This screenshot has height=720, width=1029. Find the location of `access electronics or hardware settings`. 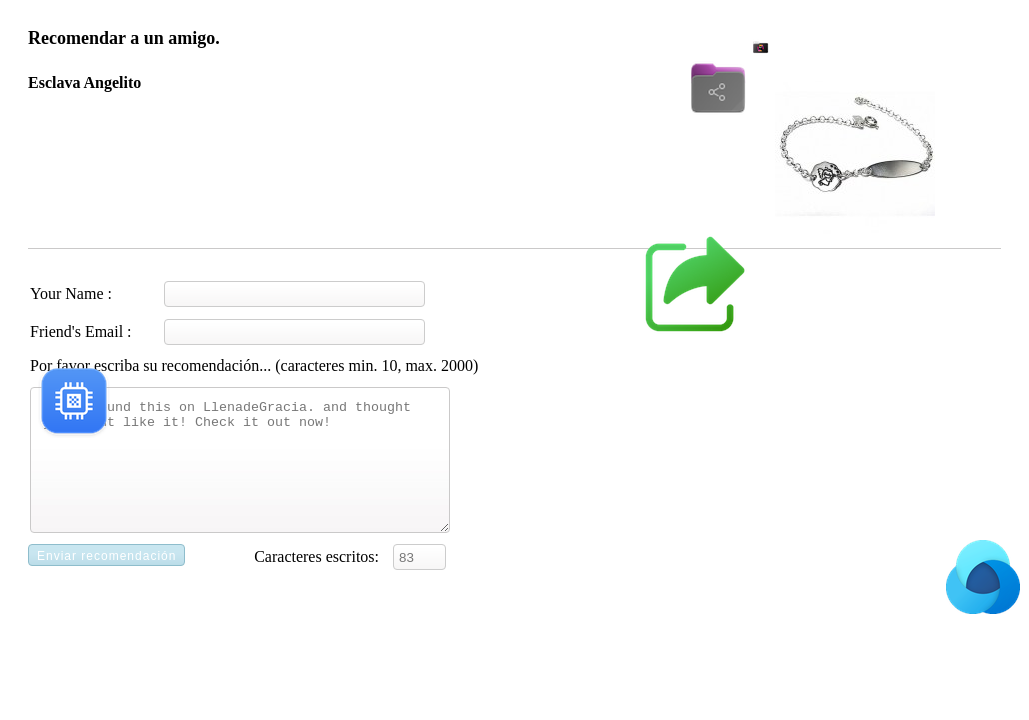

access electronics or hardware settings is located at coordinates (74, 402).